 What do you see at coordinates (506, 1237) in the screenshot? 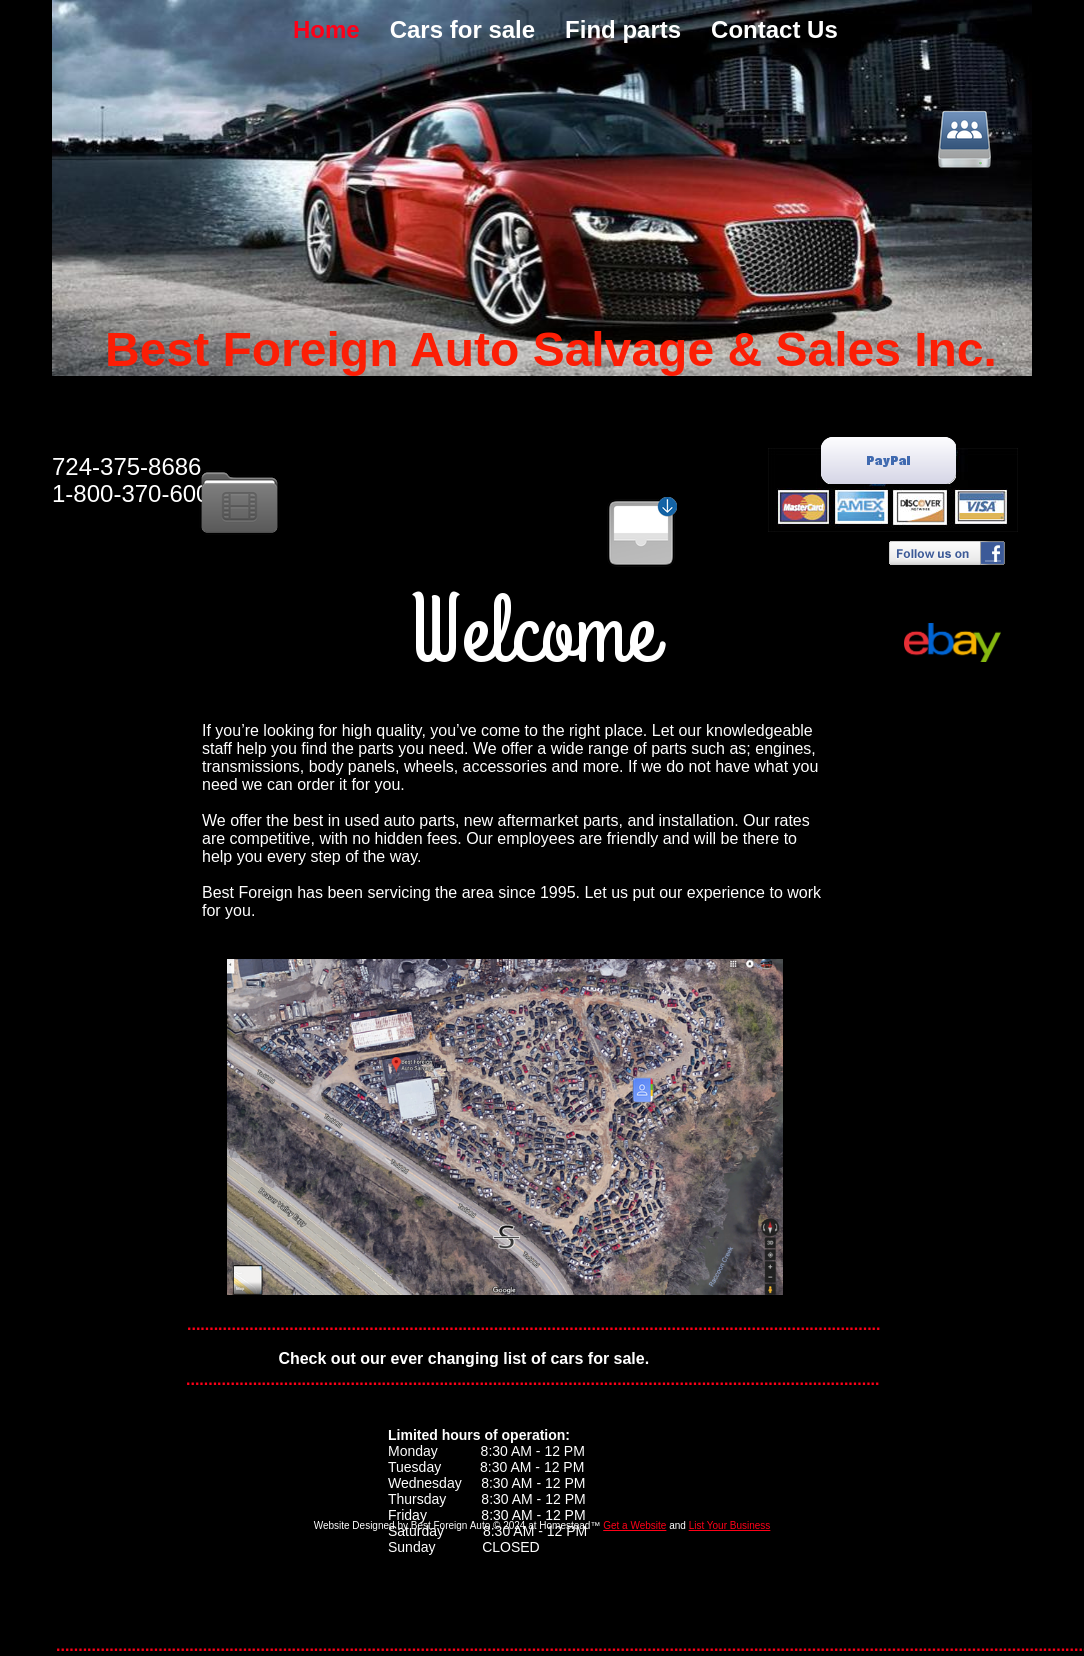
I see `apply strikethrough formatting to selected text` at bounding box center [506, 1237].